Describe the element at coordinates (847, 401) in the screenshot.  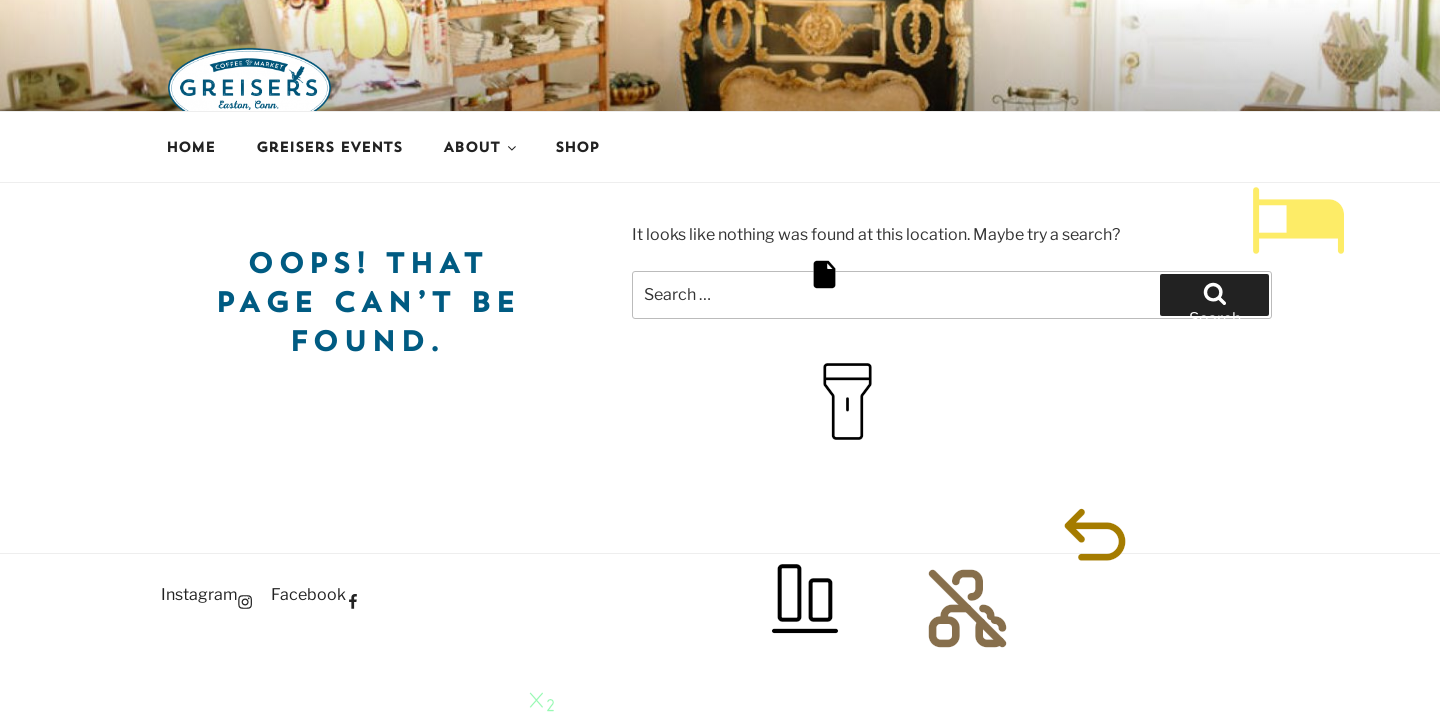
I see `toggle flashlight on or off` at that location.